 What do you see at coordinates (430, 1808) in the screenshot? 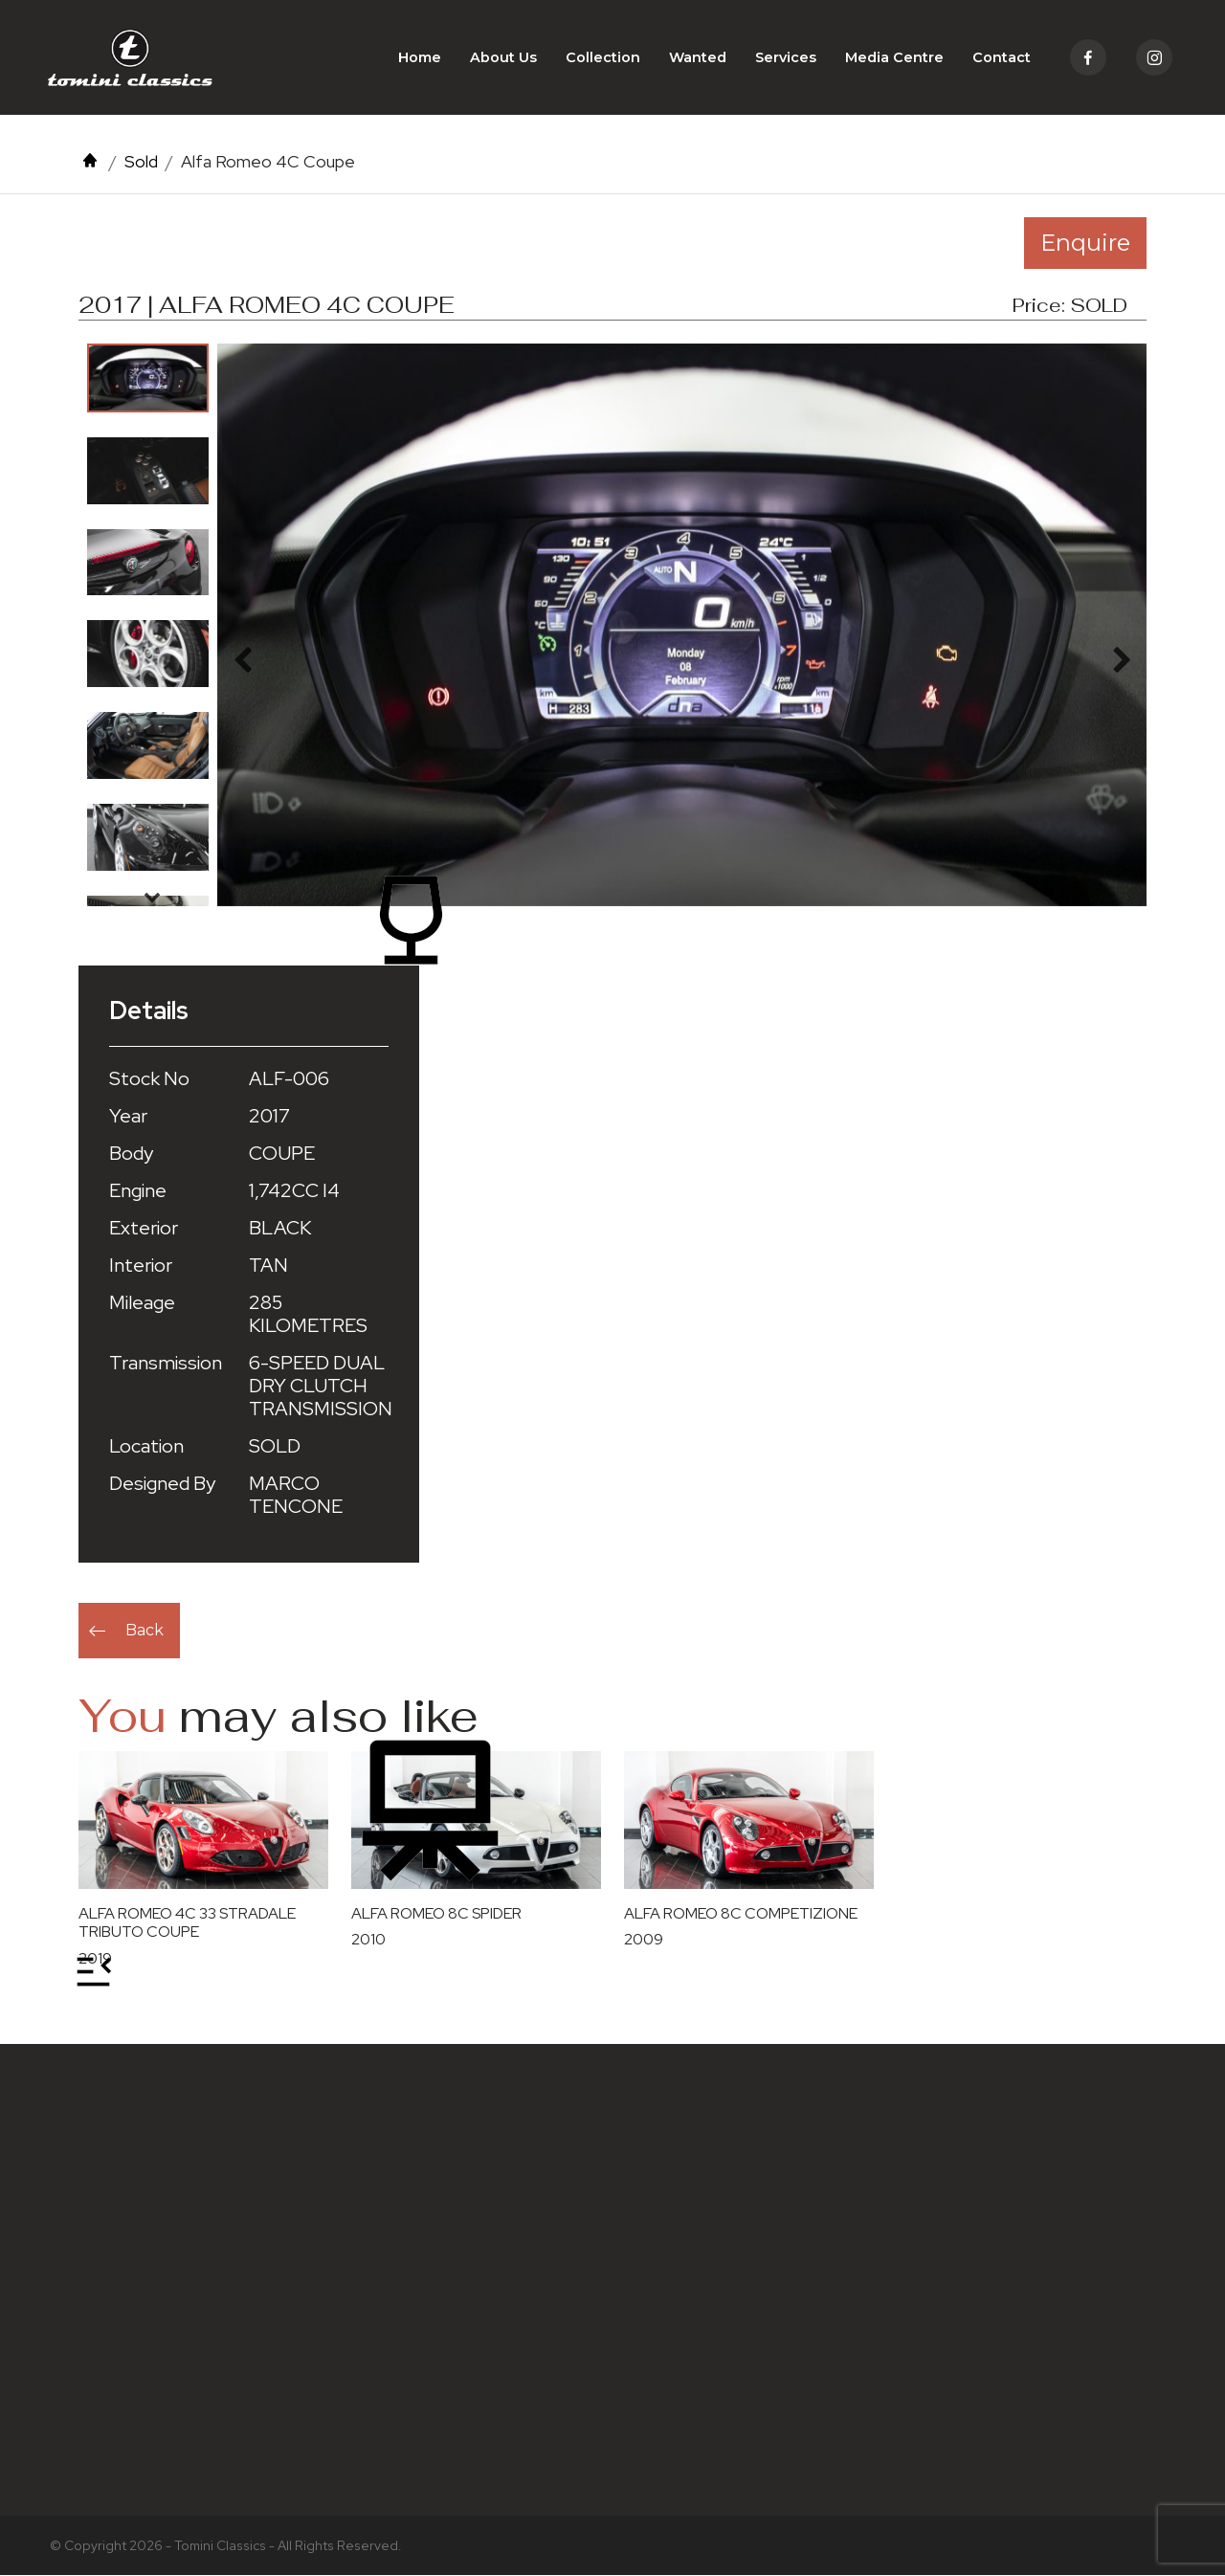
I see `create a new artboard` at bounding box center [430, 1808].